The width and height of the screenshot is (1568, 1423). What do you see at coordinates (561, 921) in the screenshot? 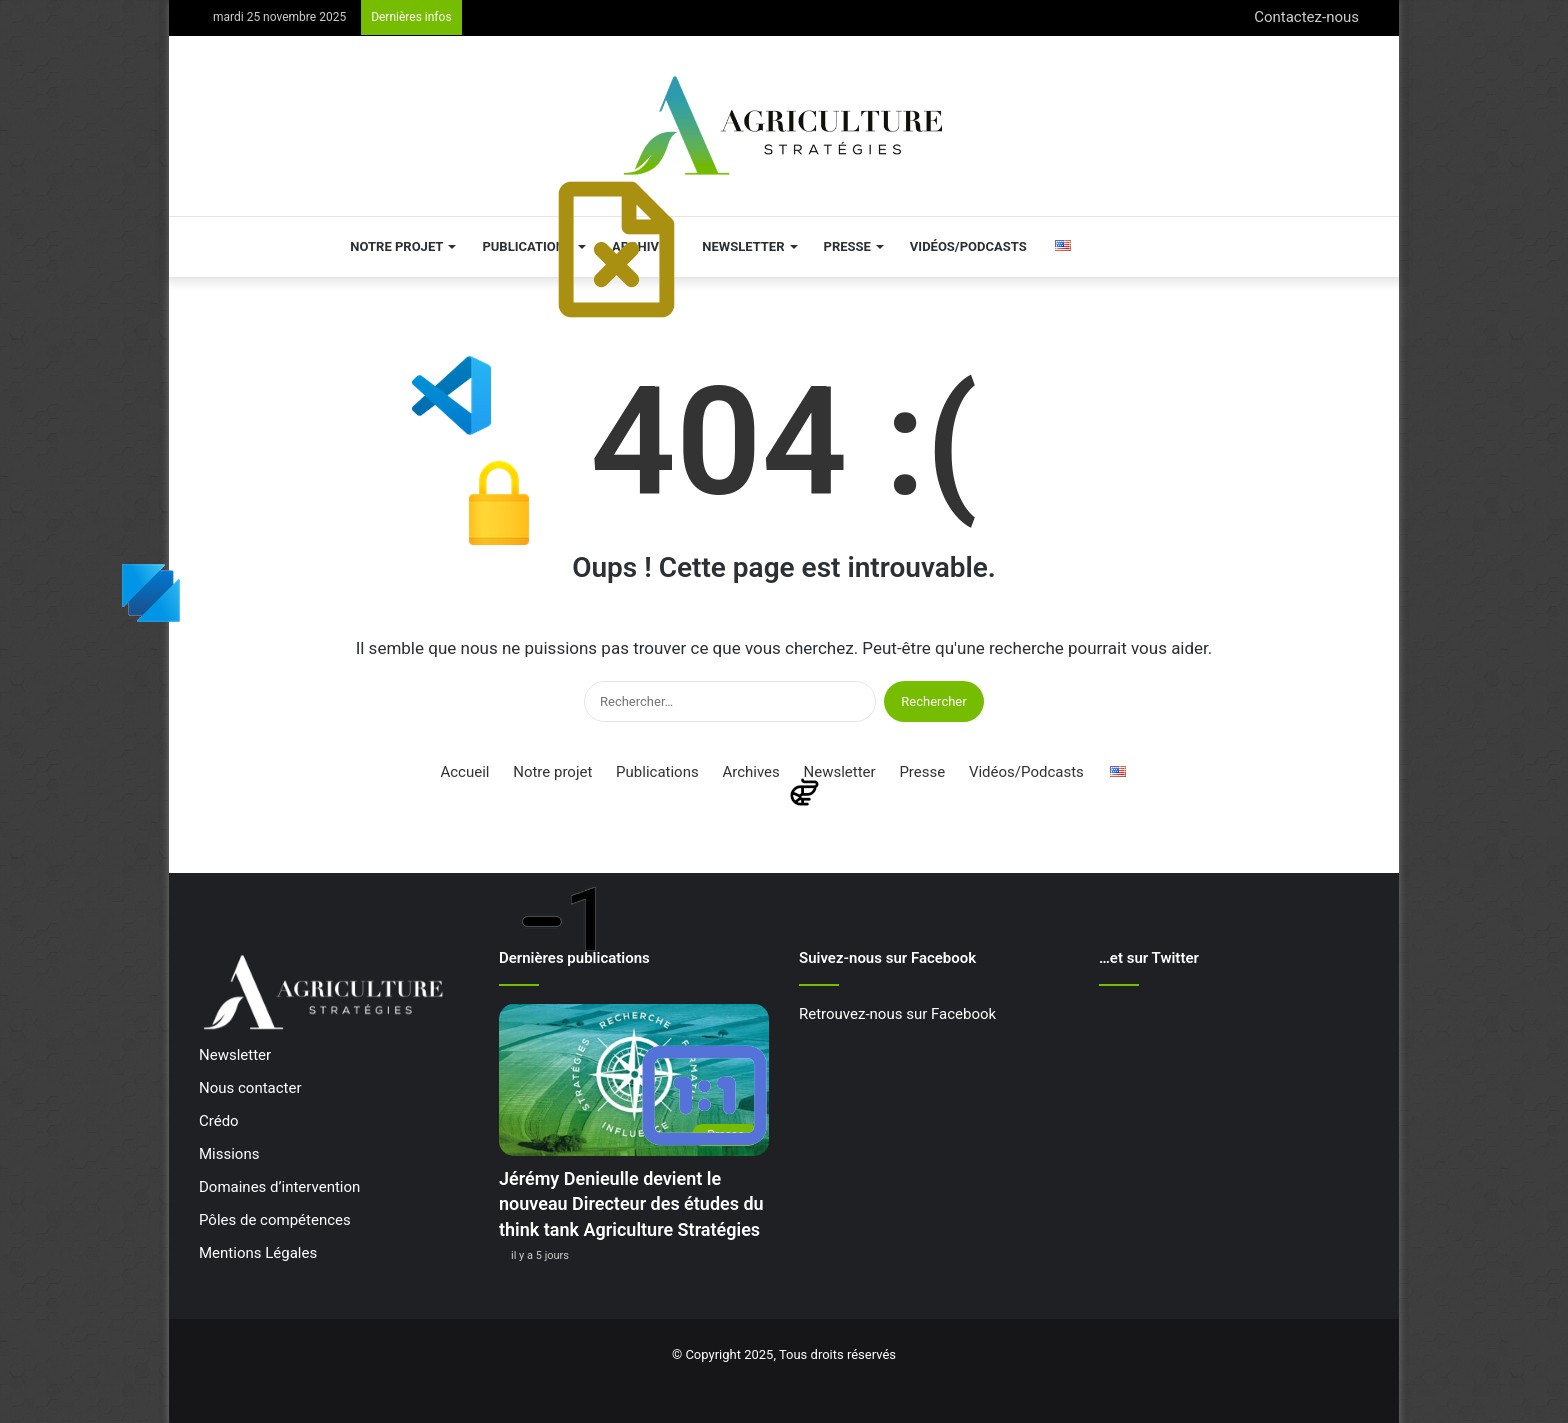
I see `decrease exposure by one stop` at bounding box center [561, 921].